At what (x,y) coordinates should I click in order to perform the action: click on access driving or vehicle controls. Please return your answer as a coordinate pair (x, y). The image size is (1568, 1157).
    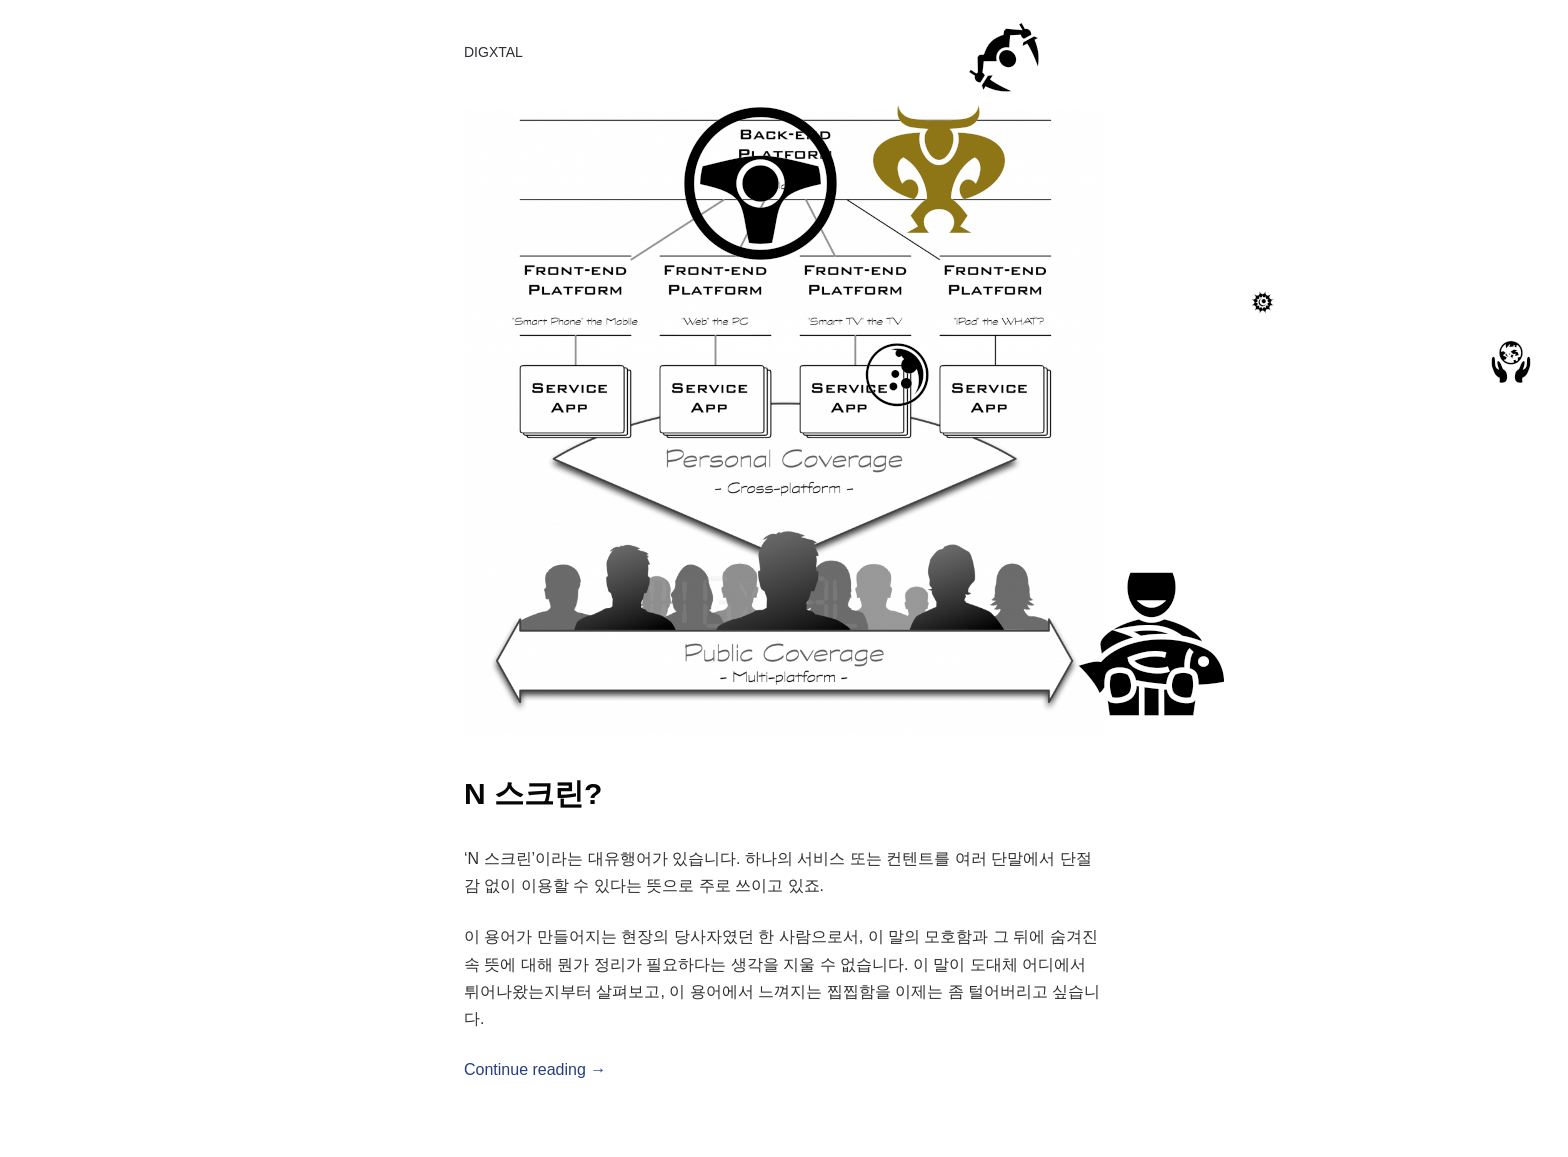
    Looking at the image, I should click on (760, 183).